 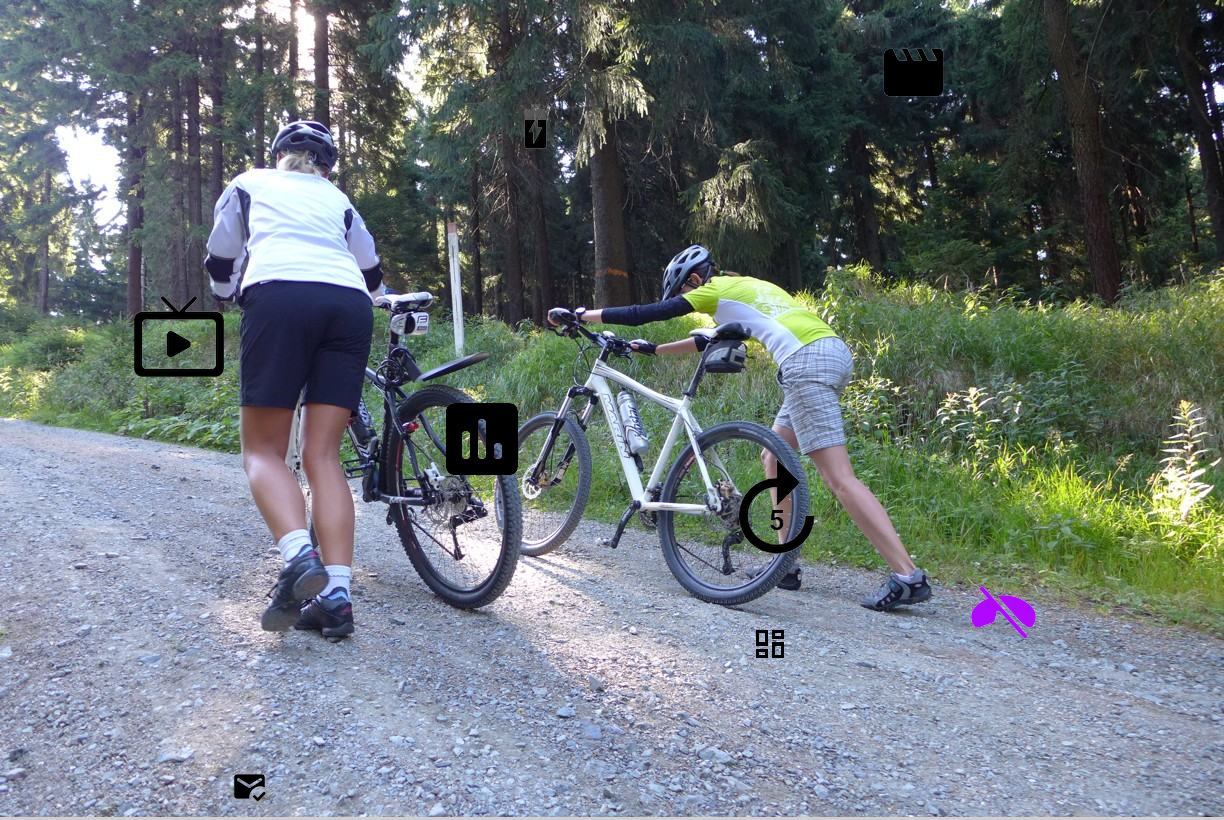 What do you see at coordinates (179, 336) in the screenshot?
I see `watch live TV or streaming content` at bounding box center [179, 336].